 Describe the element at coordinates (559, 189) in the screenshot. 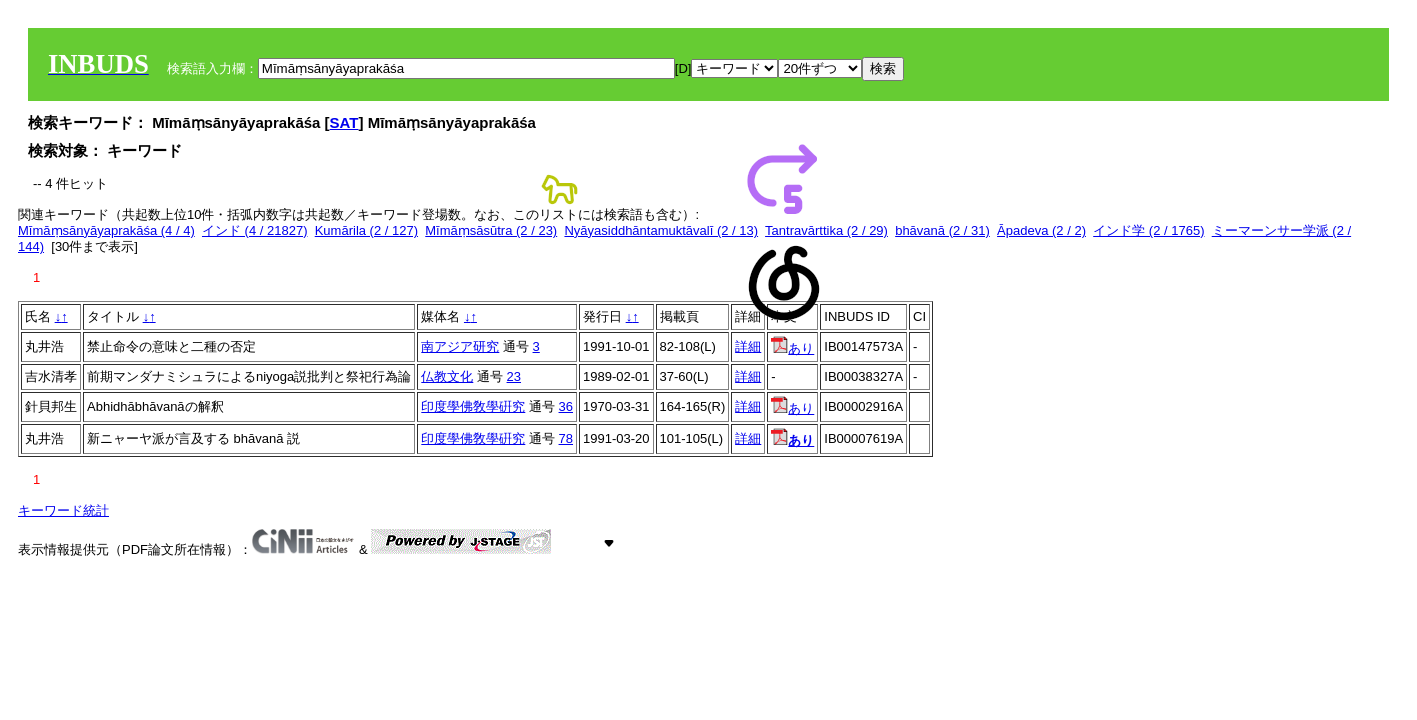

I see `access equestrian or horseback riding features` at that location.